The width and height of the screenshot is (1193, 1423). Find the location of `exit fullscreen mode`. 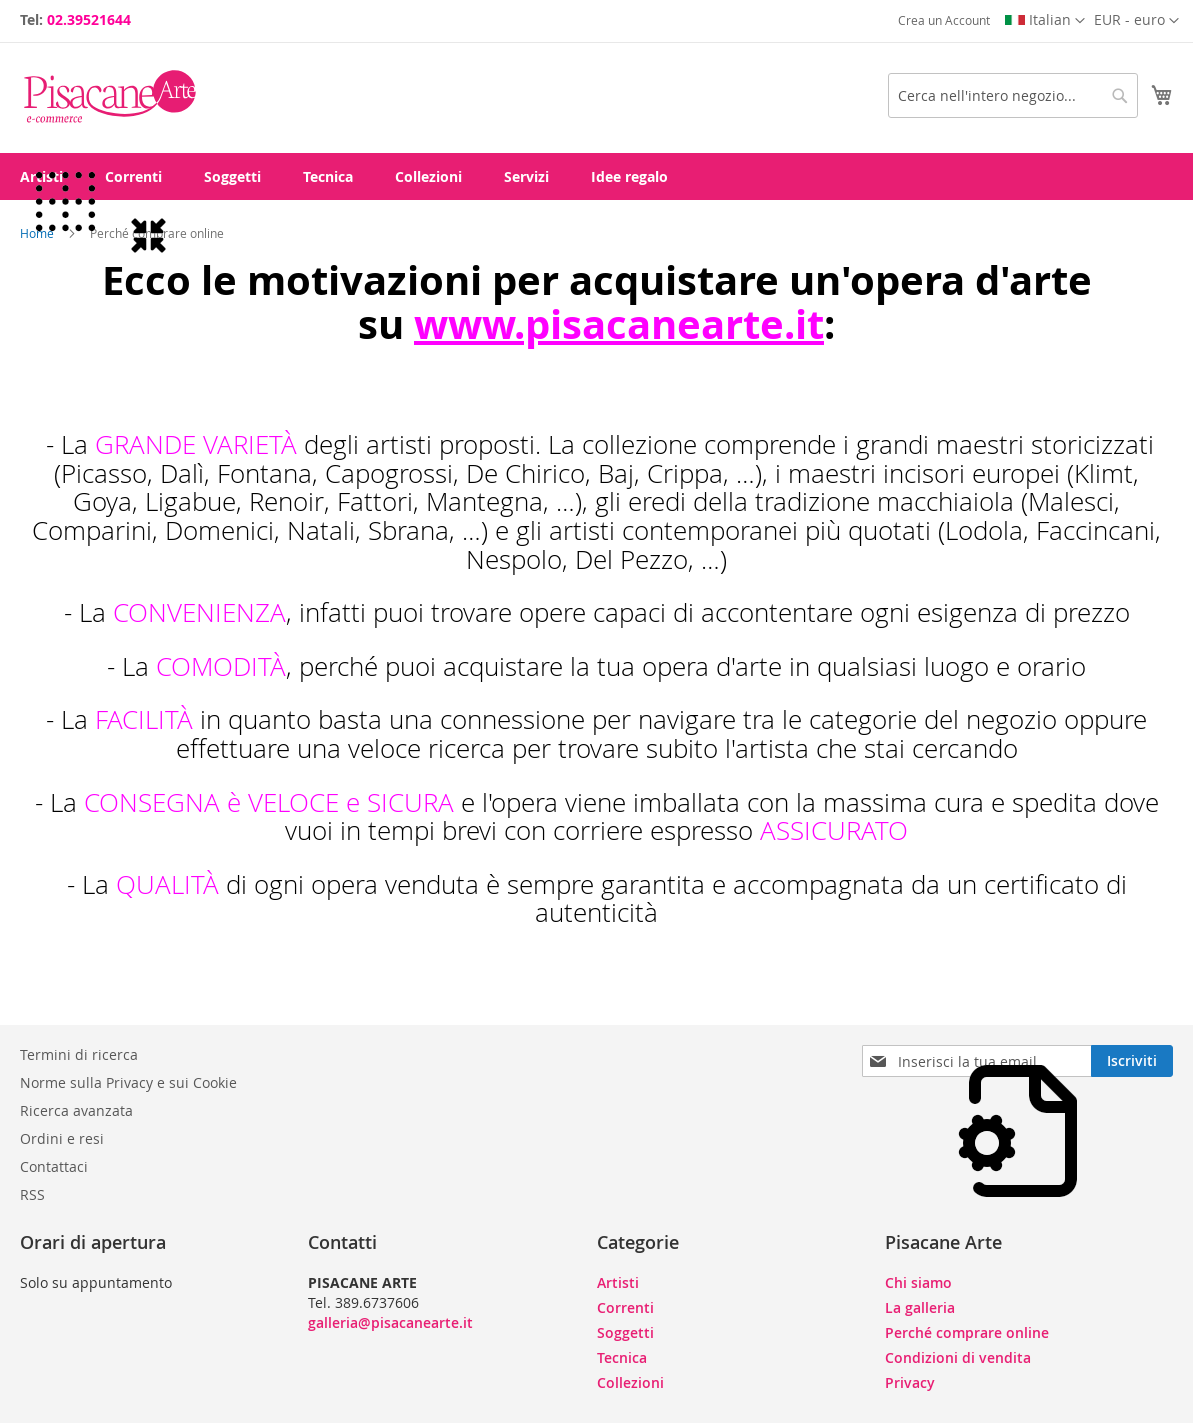

exit fullscreen mode is located at coordinates (148, 235).